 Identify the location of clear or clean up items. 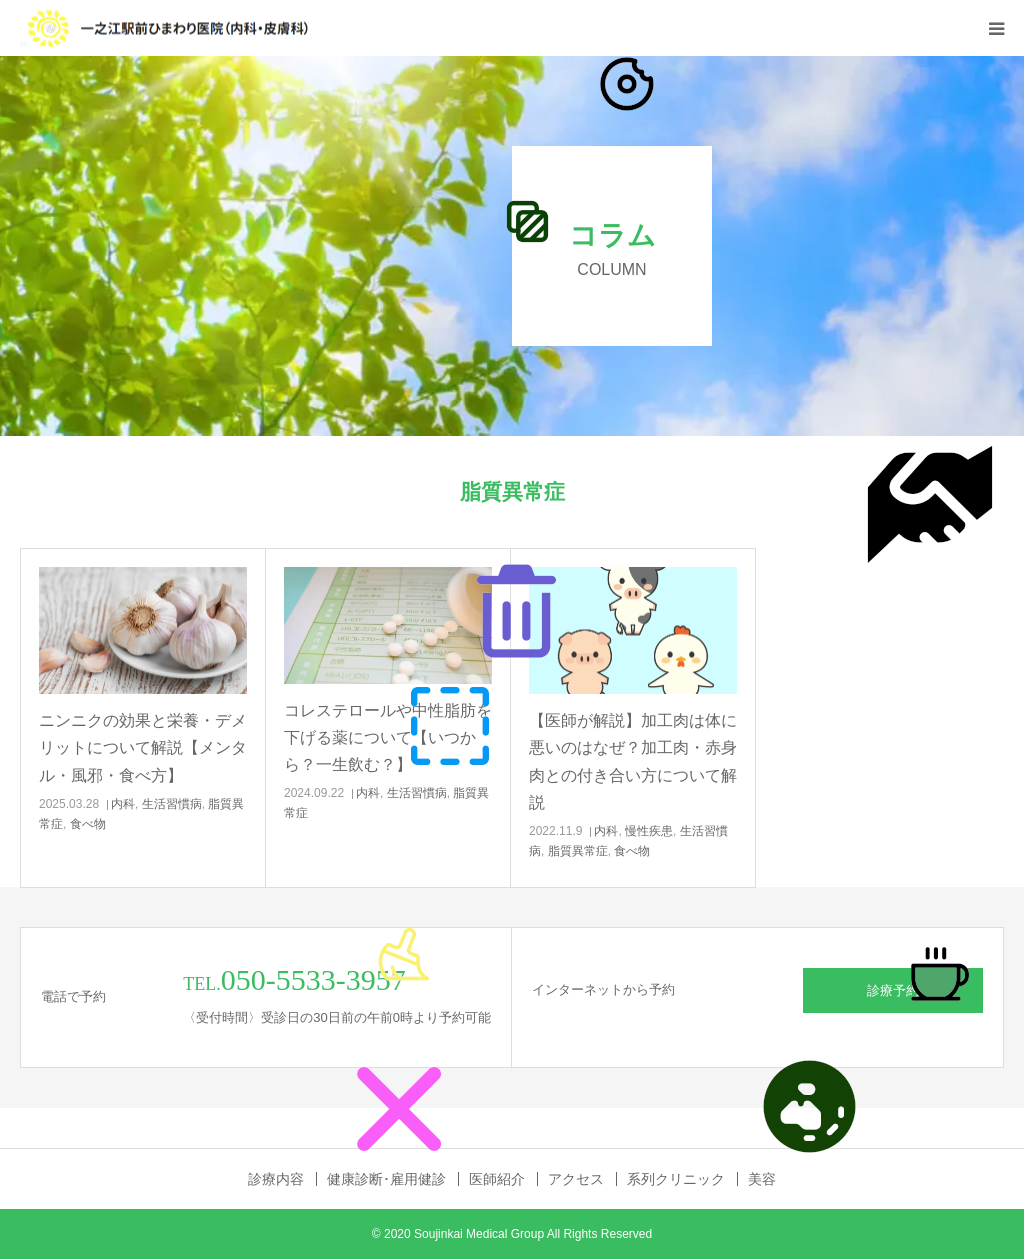
(403, 956).